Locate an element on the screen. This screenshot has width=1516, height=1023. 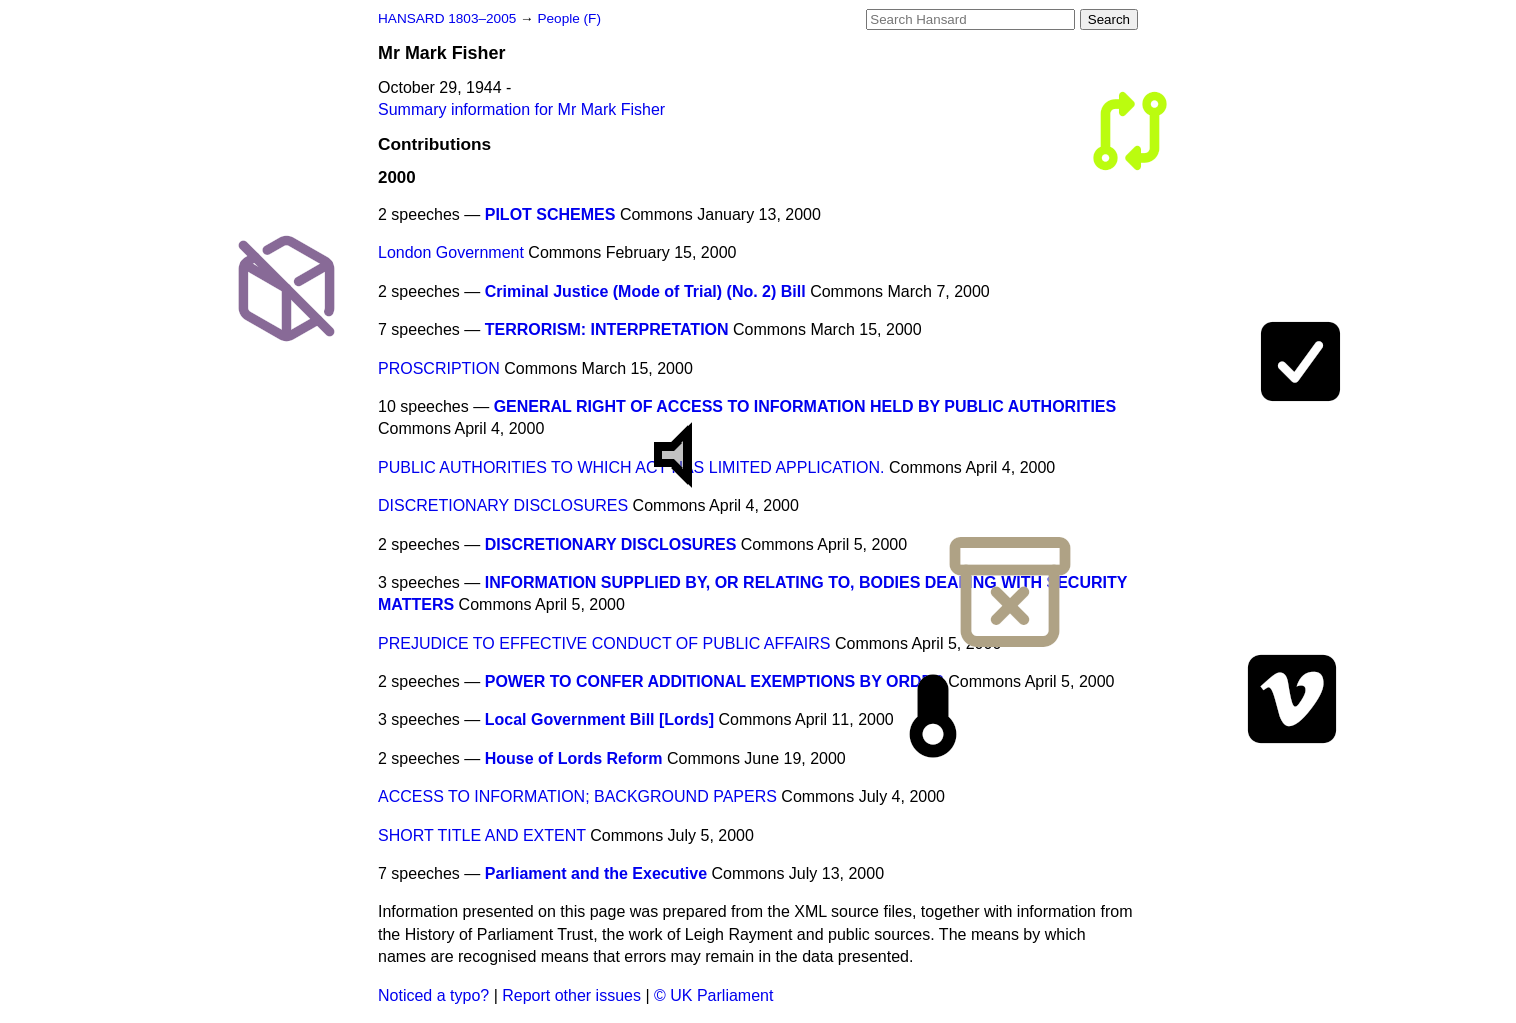
3D view disabled or unavailable is located at coordinates (286, 288).